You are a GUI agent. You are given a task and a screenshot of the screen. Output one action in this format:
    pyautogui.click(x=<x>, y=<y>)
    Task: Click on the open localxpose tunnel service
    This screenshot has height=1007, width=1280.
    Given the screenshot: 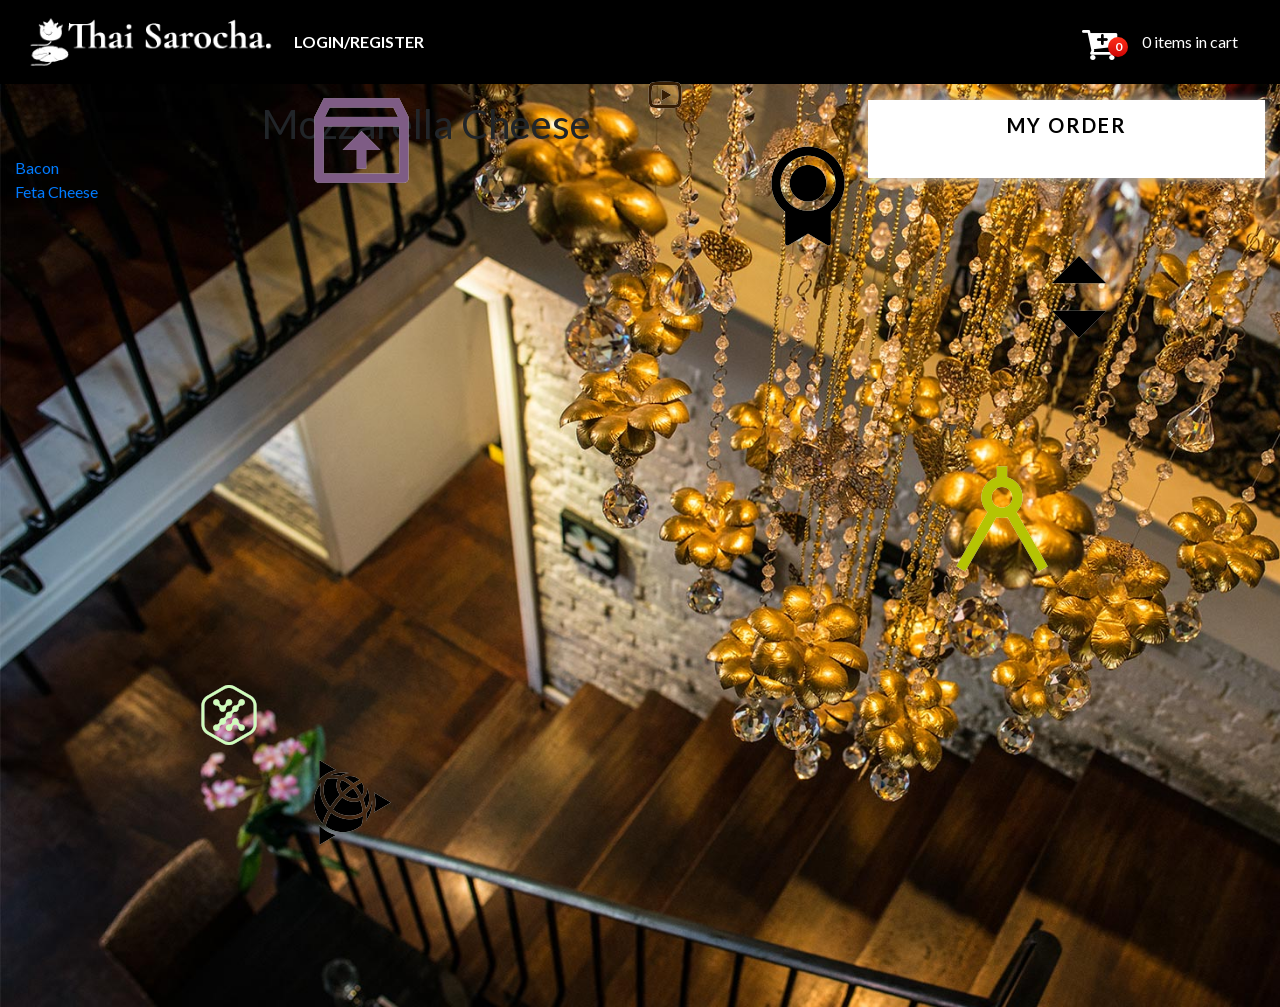 What is the action you would take?
    pyautogui.click(x=229, y=715)
    